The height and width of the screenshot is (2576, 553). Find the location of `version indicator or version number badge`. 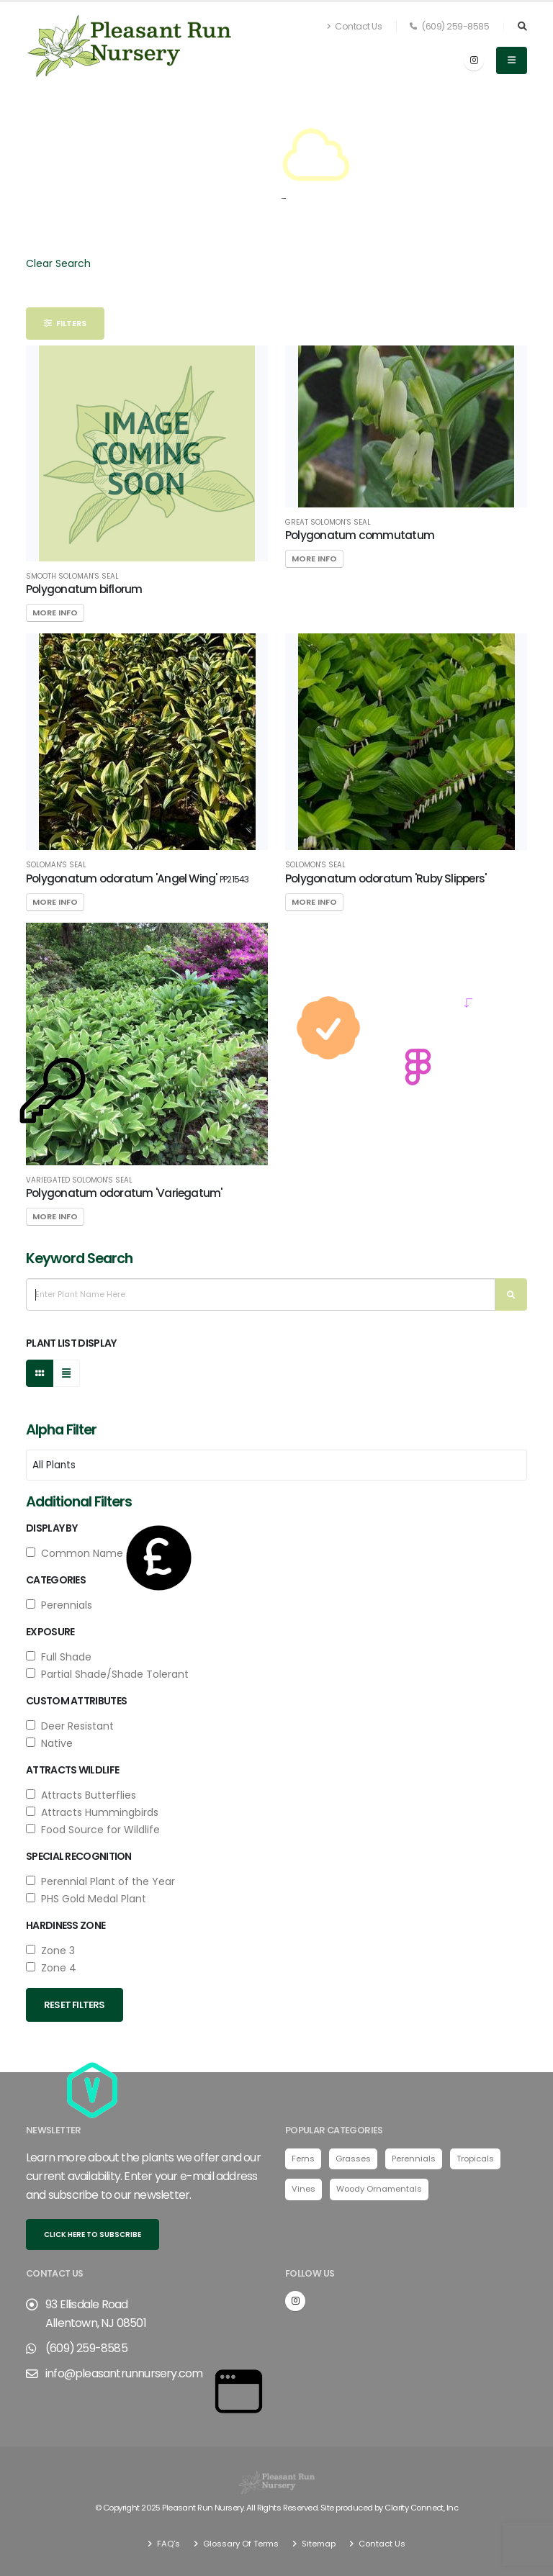

version indicator or version number badge is located at coordinates (92, 2090).